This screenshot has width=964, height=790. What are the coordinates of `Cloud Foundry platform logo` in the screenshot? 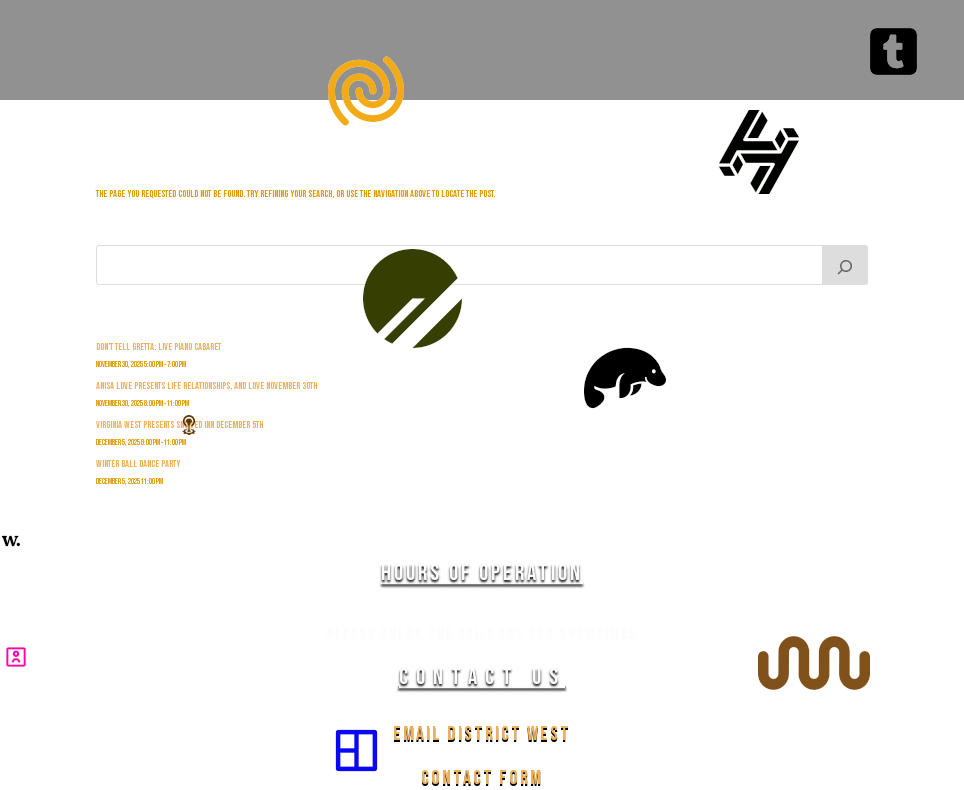 It's located at (189, 425).